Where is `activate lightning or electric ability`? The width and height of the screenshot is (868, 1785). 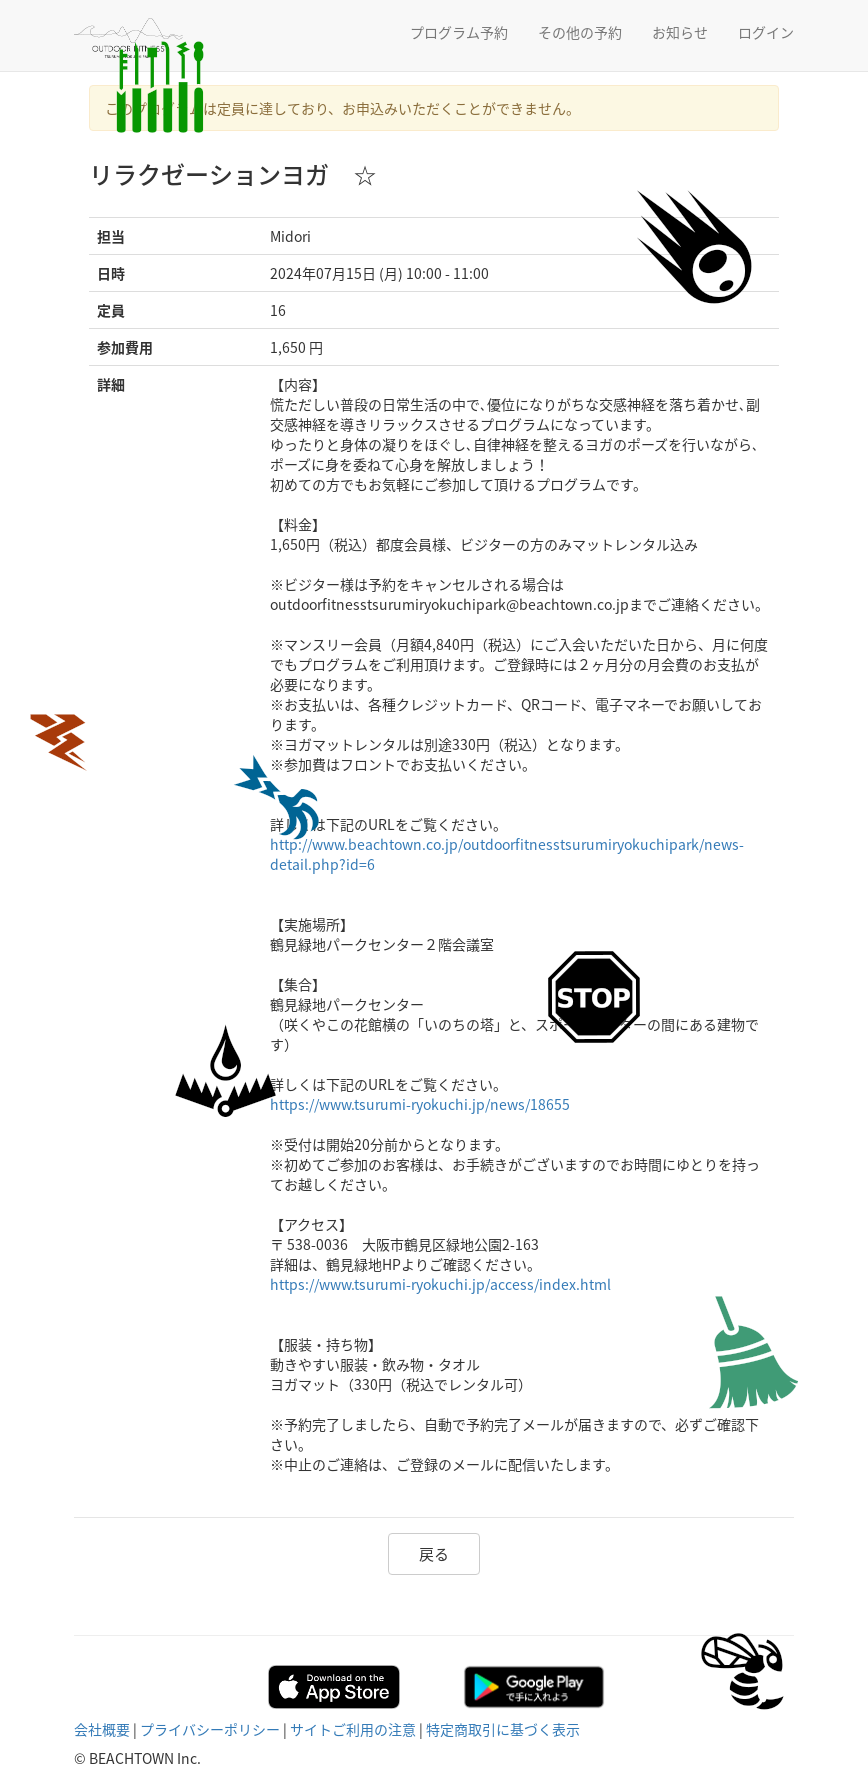
activate lightning or electric ability is located at coordinates (58, 742).